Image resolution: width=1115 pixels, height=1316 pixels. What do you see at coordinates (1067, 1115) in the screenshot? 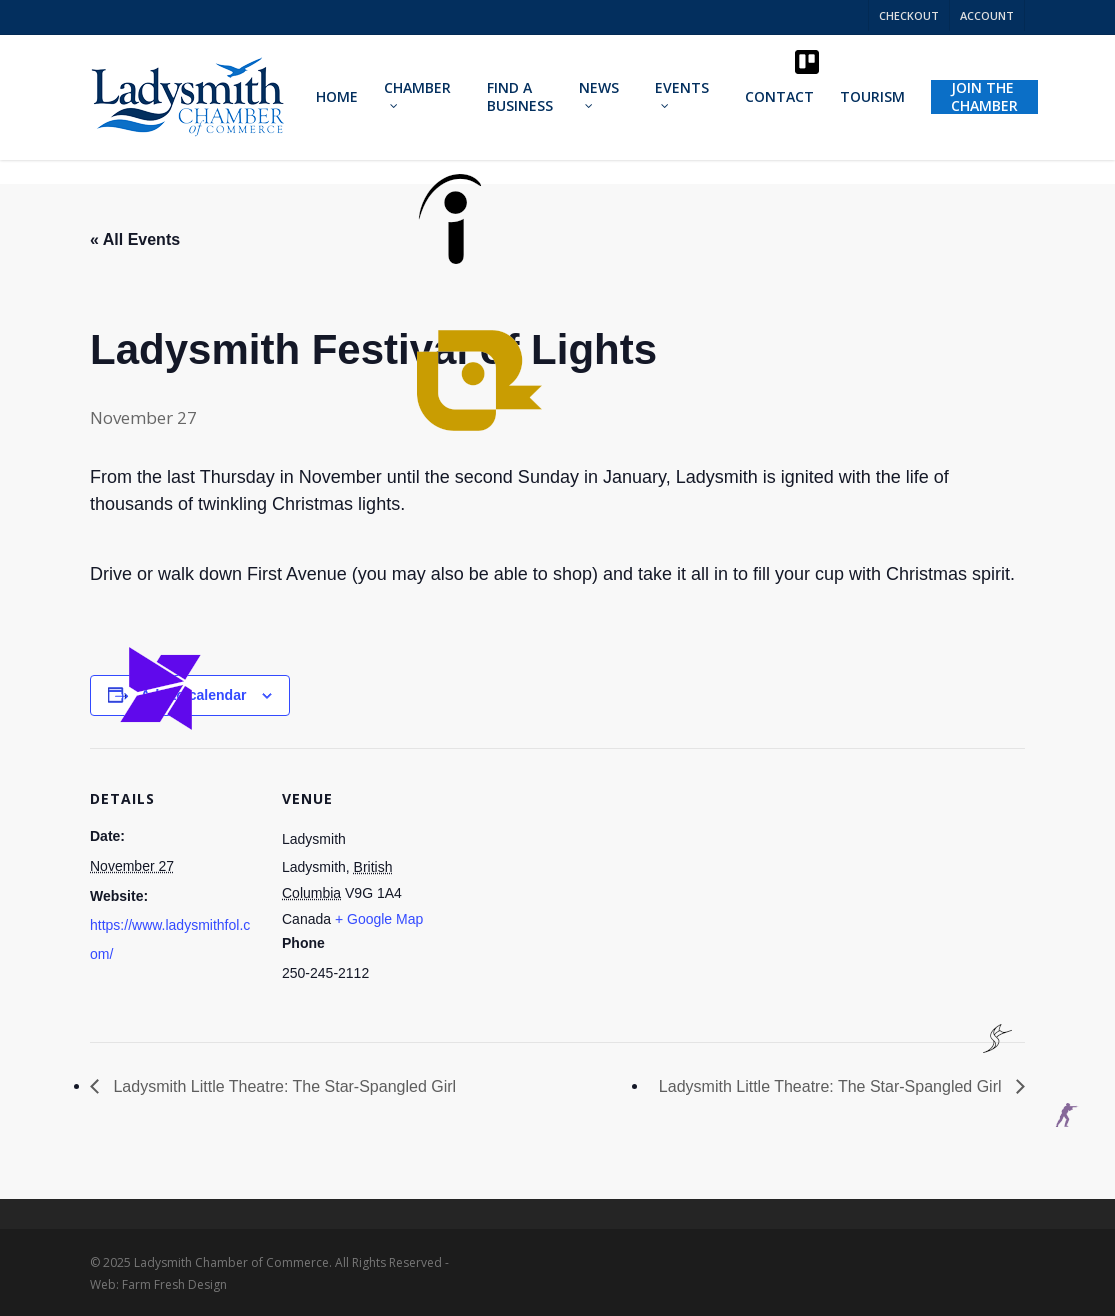
I see `launch counter-strike game` at bounding box center [1067, 1115].